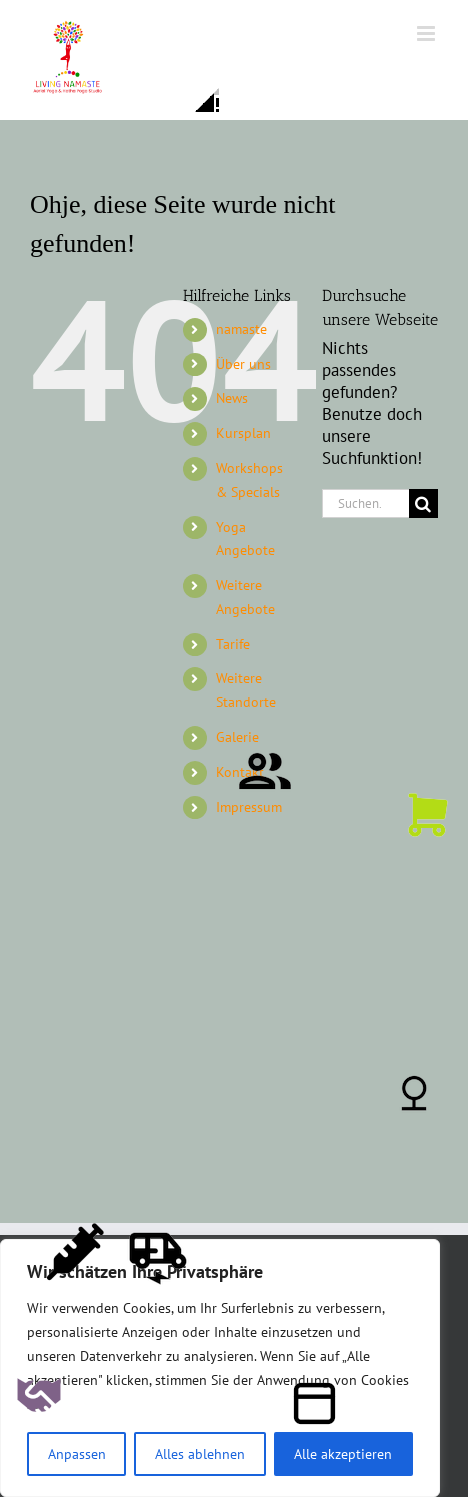 The image size is (468, 1497). Describe the element at coordinates (428, 815) in the screenshot. I see `view your shopping cart` at that location.